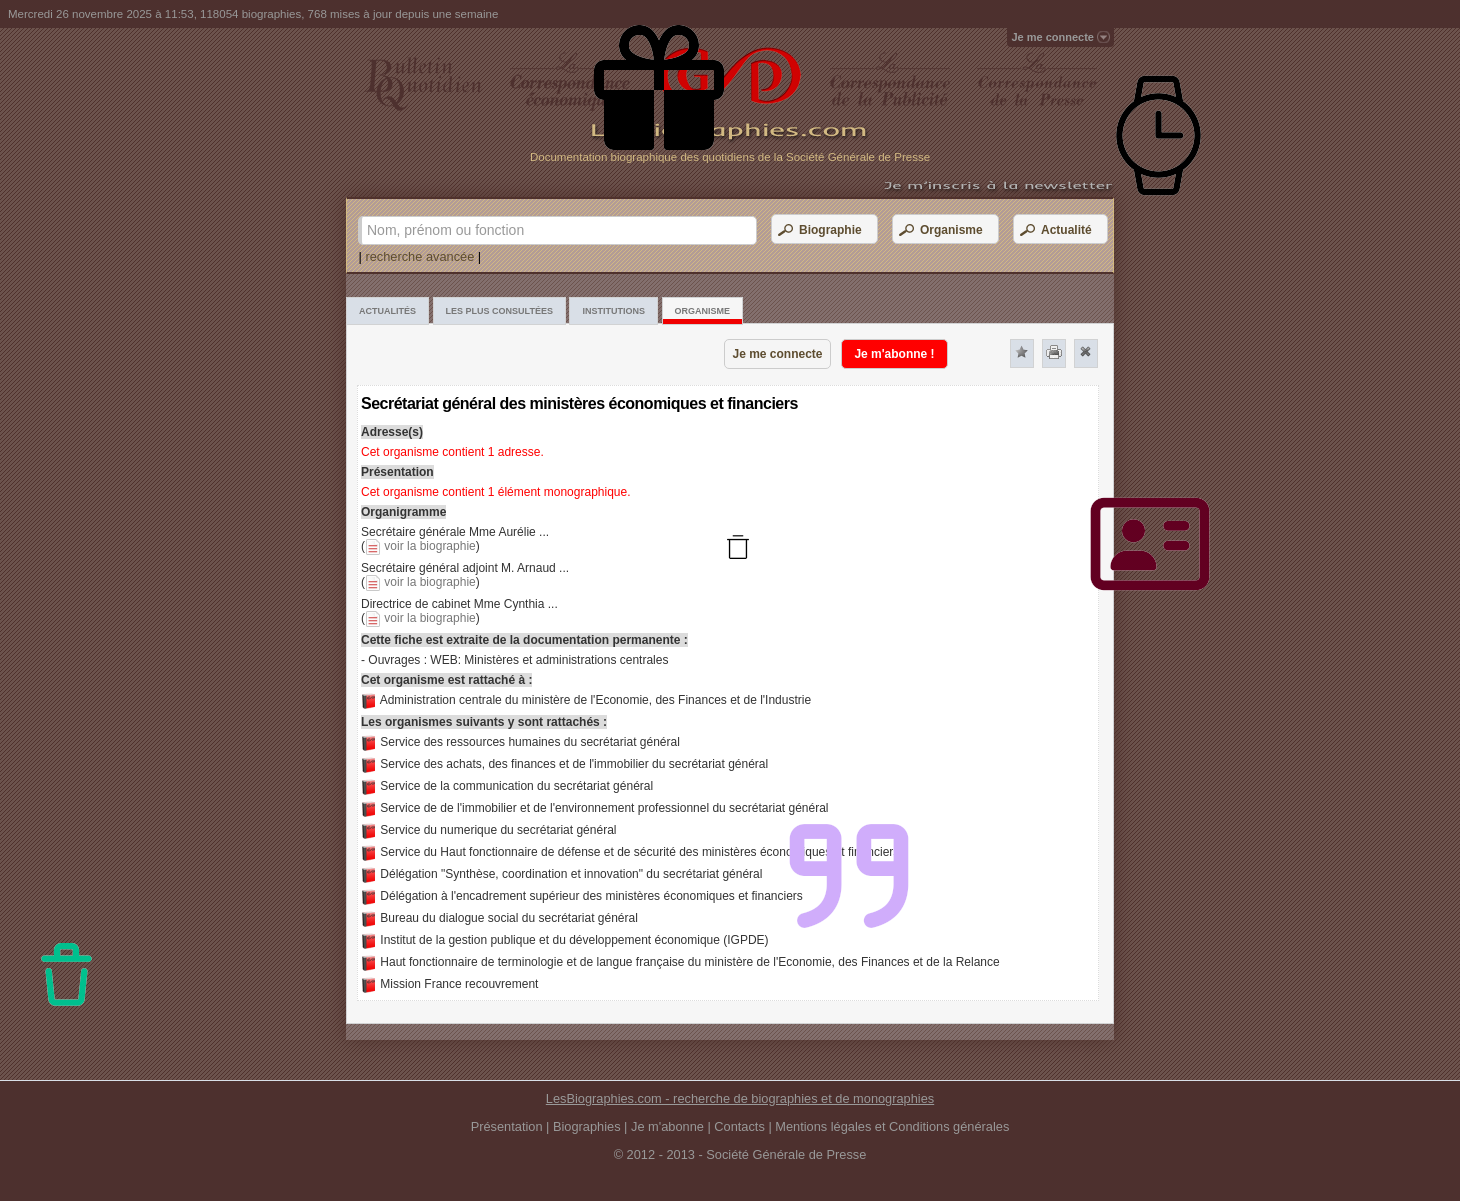 This screenshot has width=1460, height=1201. I want to click on view or redeem a gift, so click(659, 95).